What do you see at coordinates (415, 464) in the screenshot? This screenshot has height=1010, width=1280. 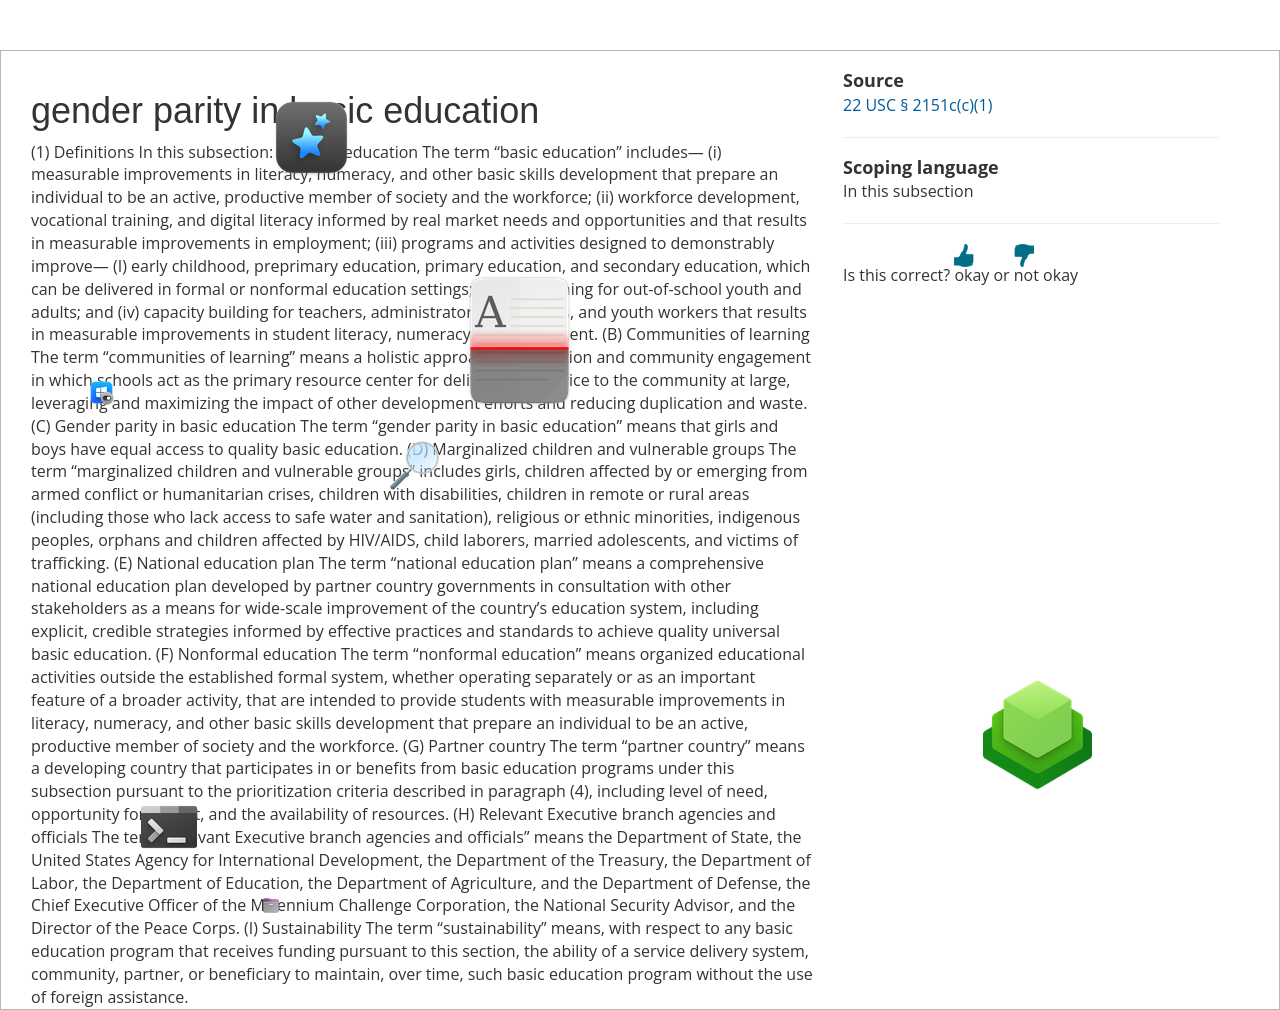 I see `search for content or files` at bounding box center [415, 464].